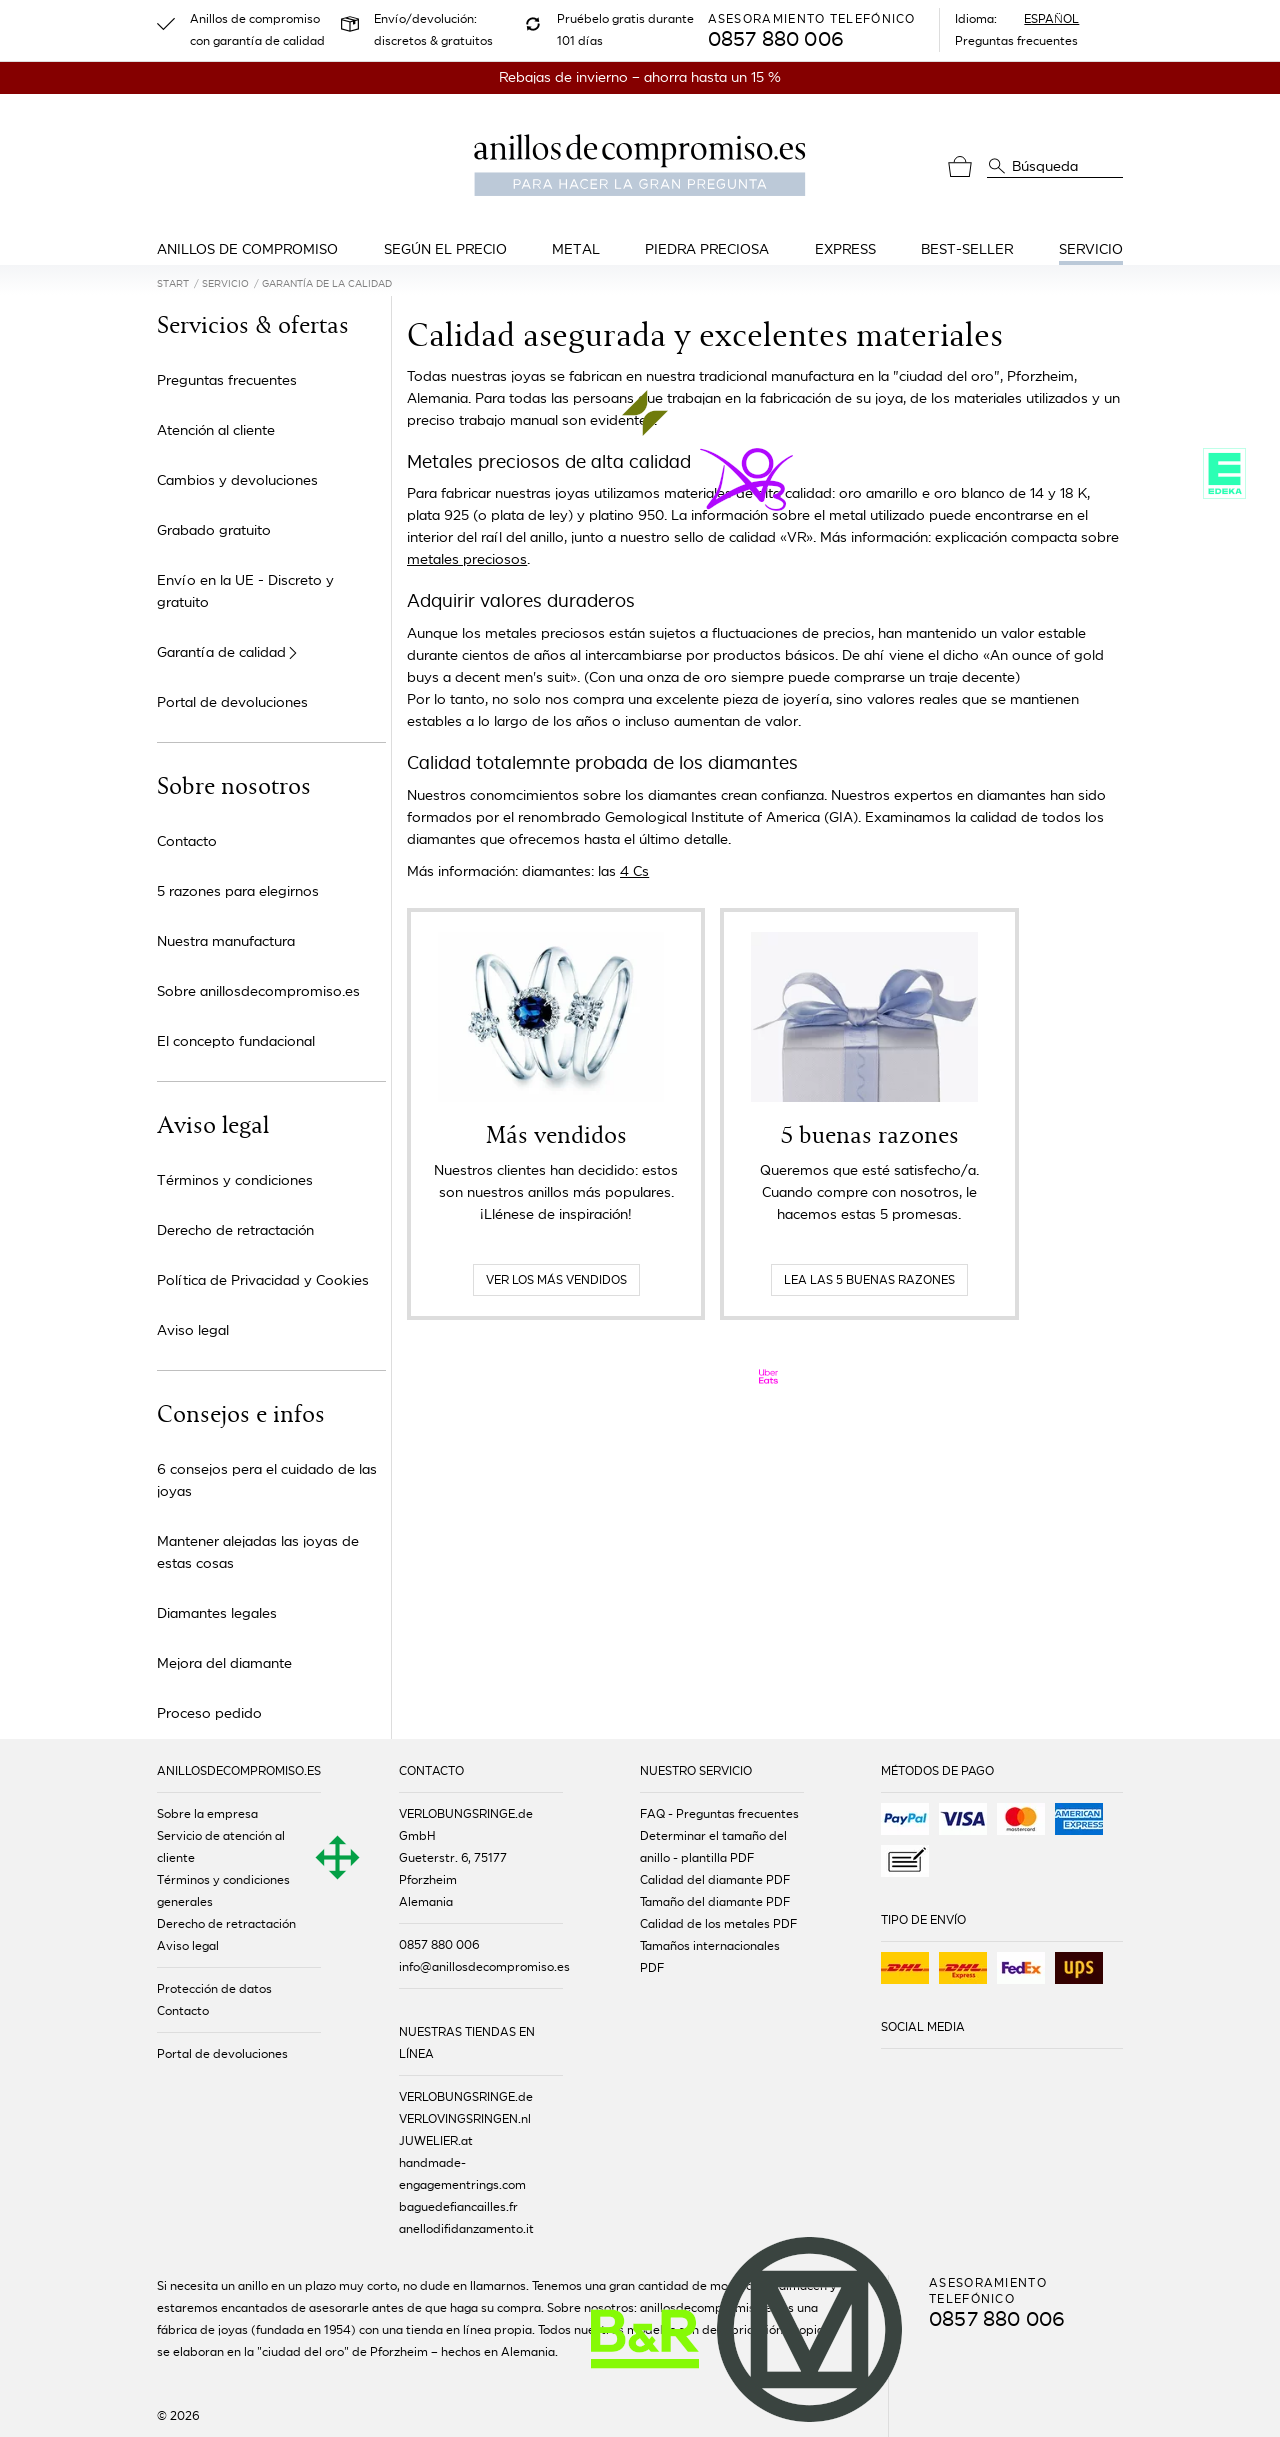  Describe the element at coordinates (645, 413) in the screenshot. I see `glide app logo` at that location.